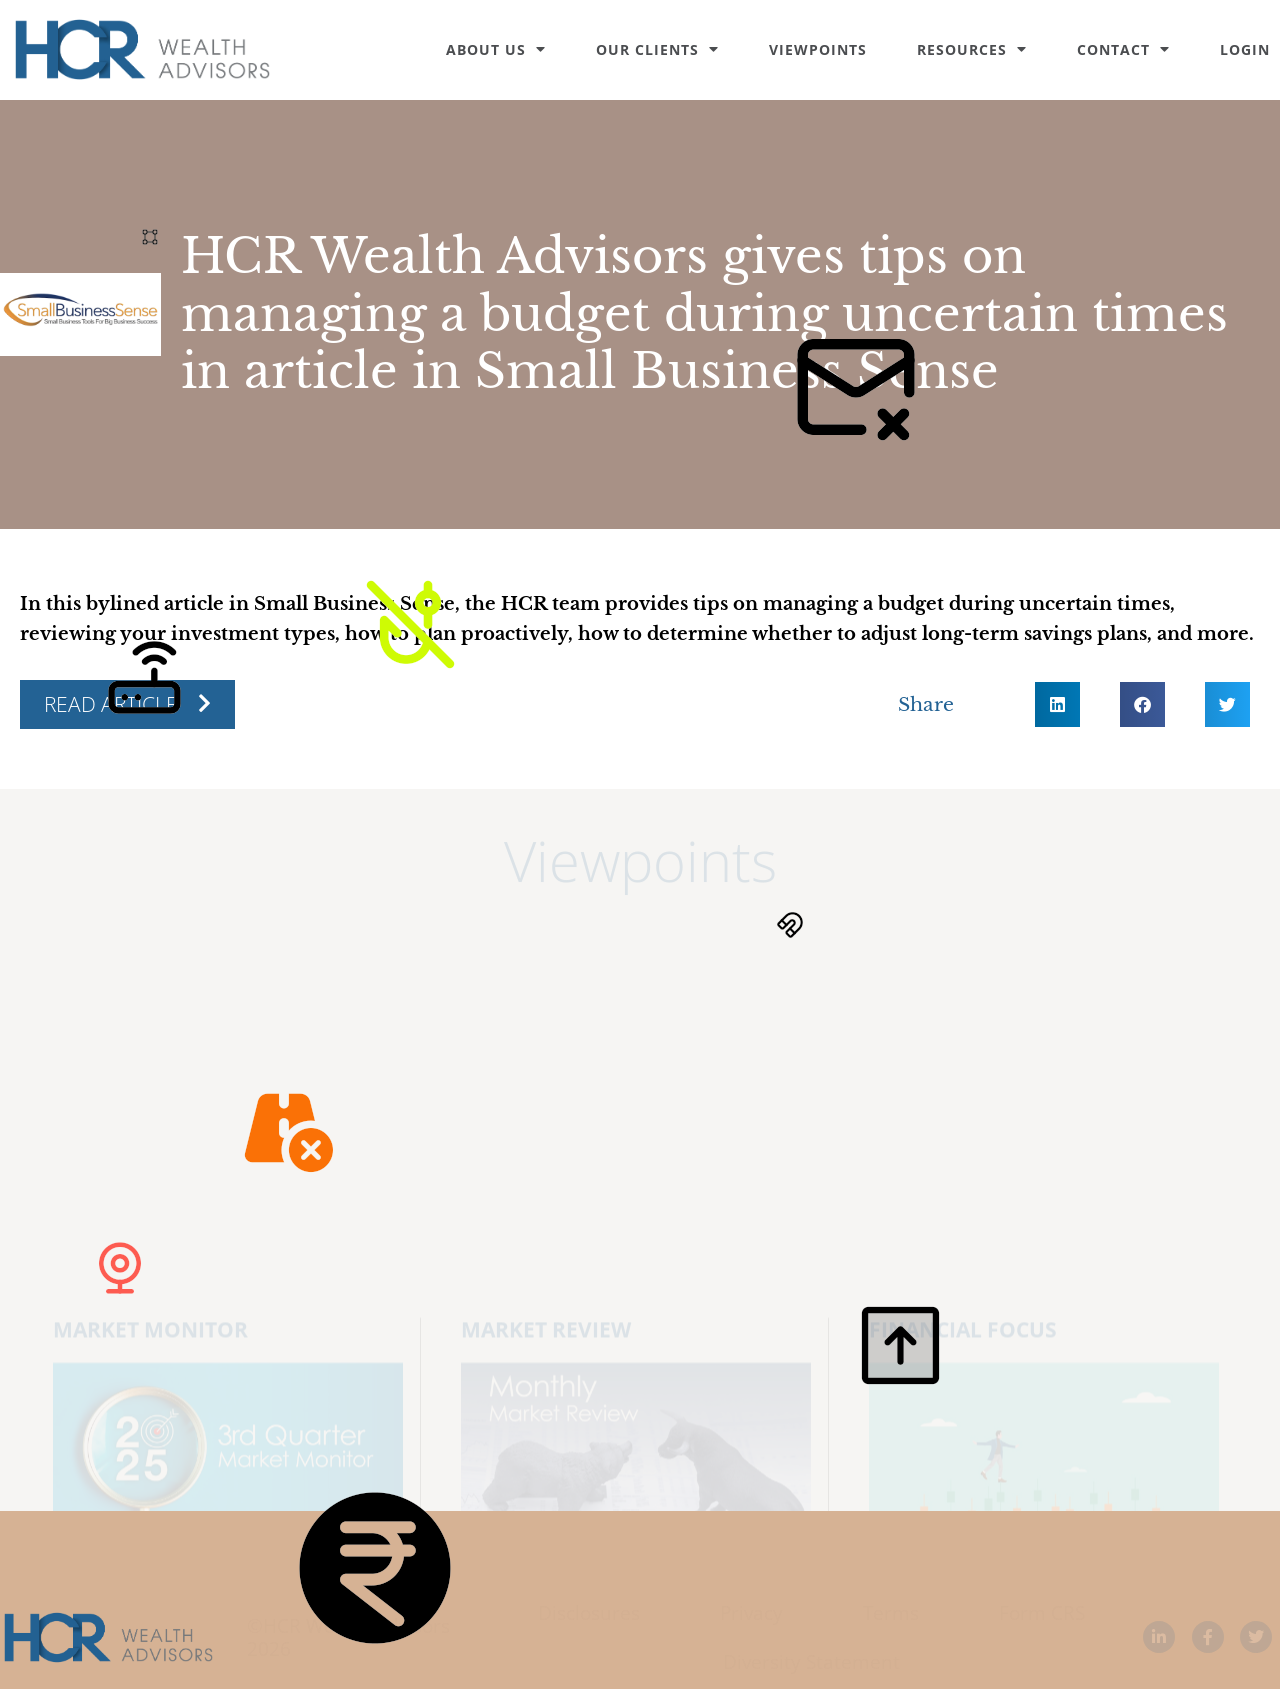  What do you see at coordinates (856, 387) in the screenshot?
I see `delete an email message` at bounding box center [856, 387].